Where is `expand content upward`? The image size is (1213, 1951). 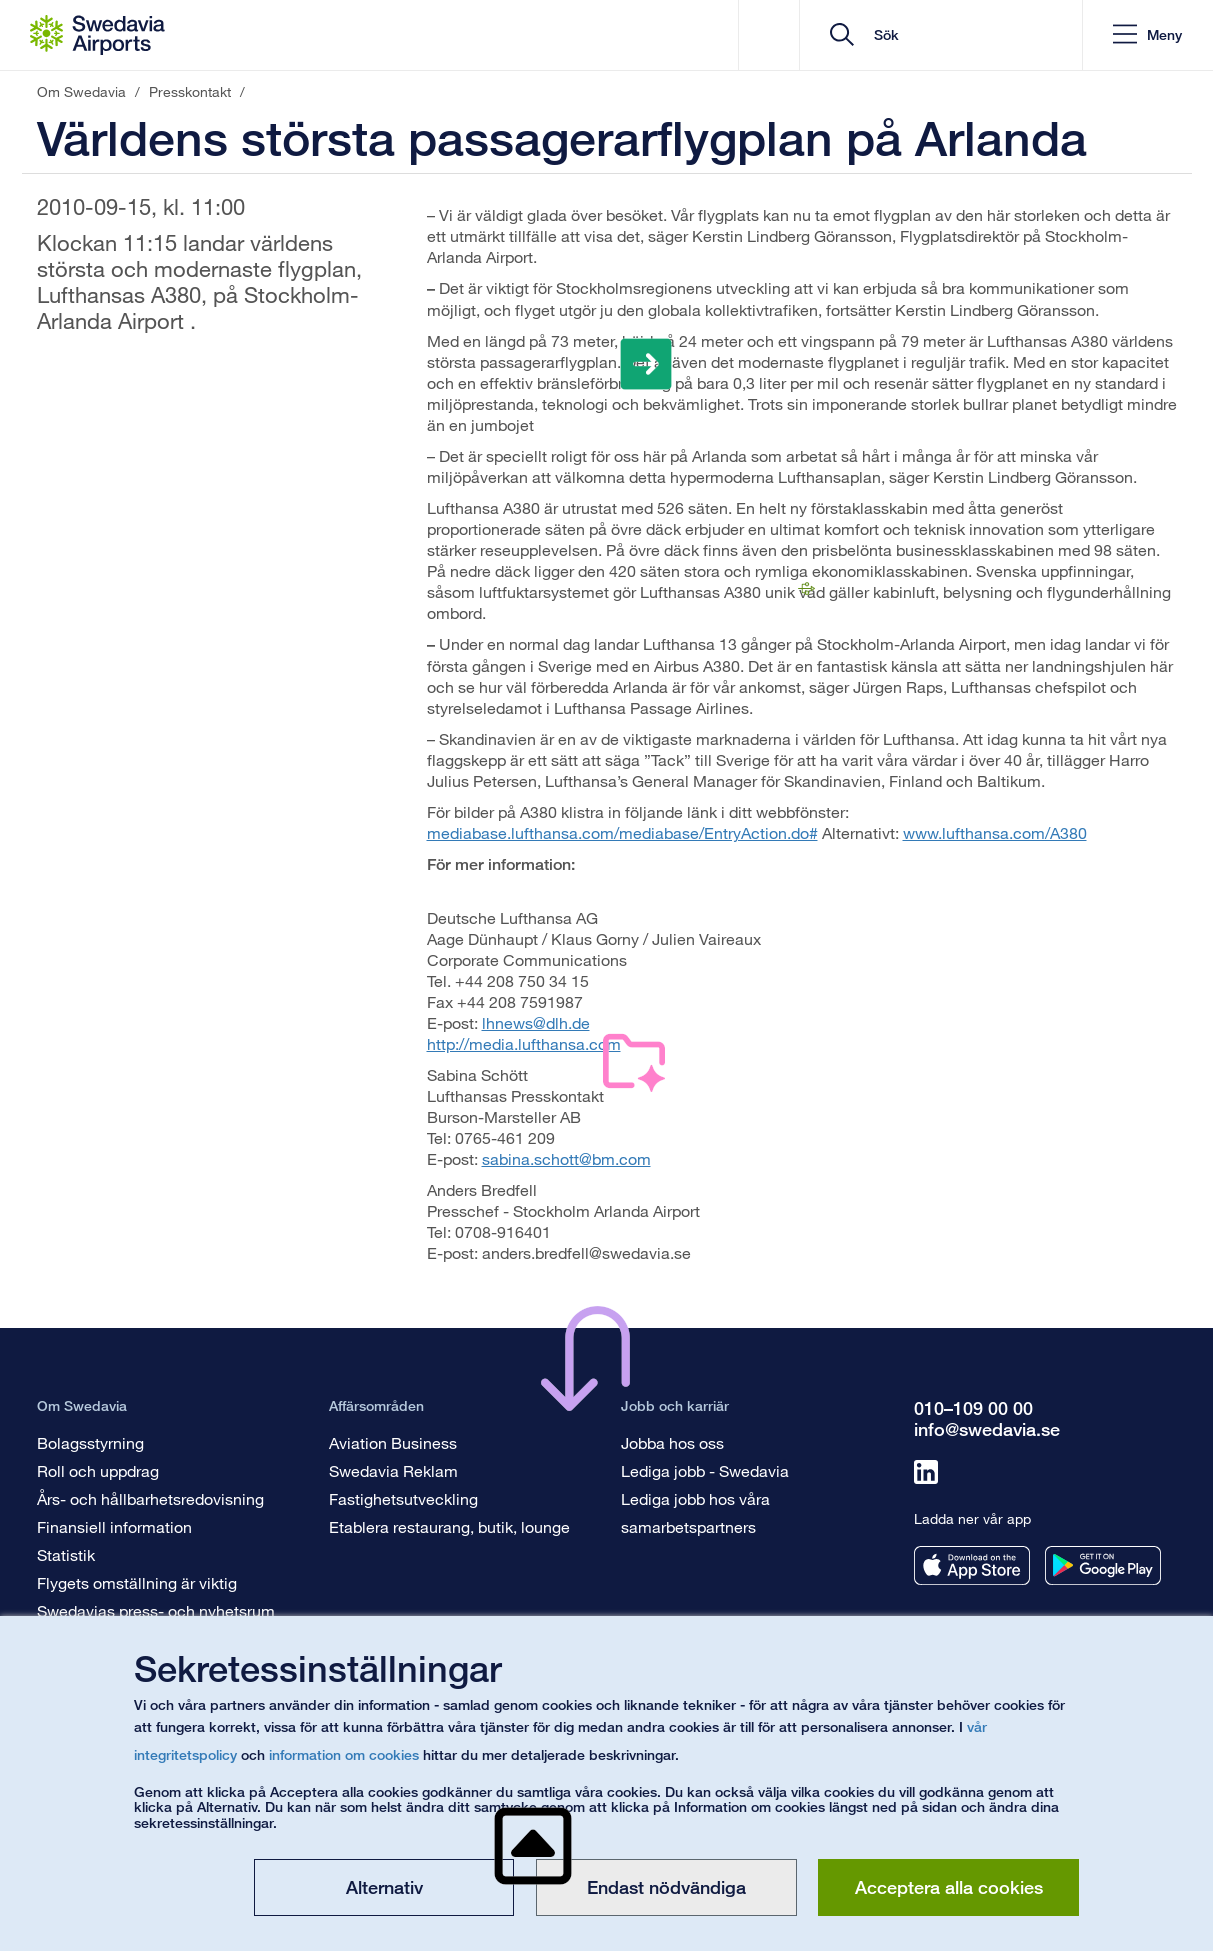 expand content upward is located at coordinates (533, 1846).